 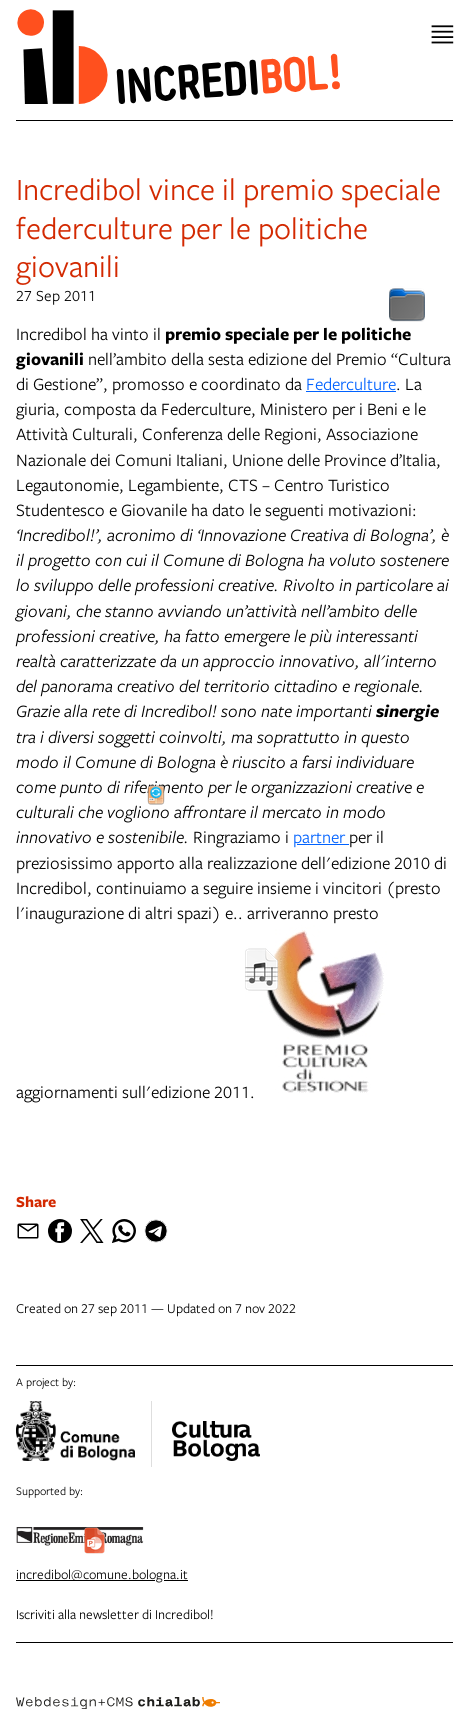 What do you see at coordinates (407, 304) in the screenshot?
I see `open folder to view contents` at bounding box center [407, 304].